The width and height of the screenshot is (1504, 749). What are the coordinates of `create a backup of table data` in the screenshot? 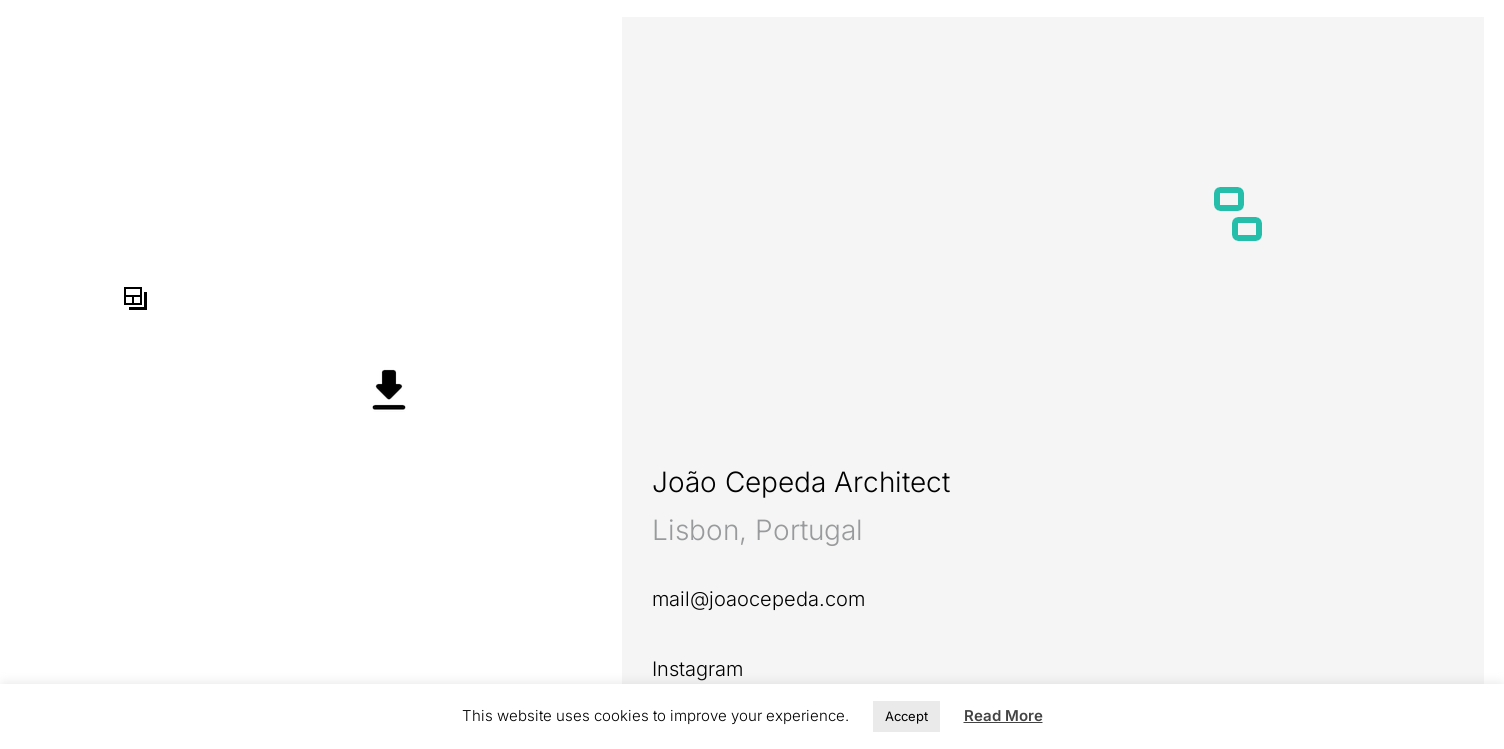 It's located at (135, 298).